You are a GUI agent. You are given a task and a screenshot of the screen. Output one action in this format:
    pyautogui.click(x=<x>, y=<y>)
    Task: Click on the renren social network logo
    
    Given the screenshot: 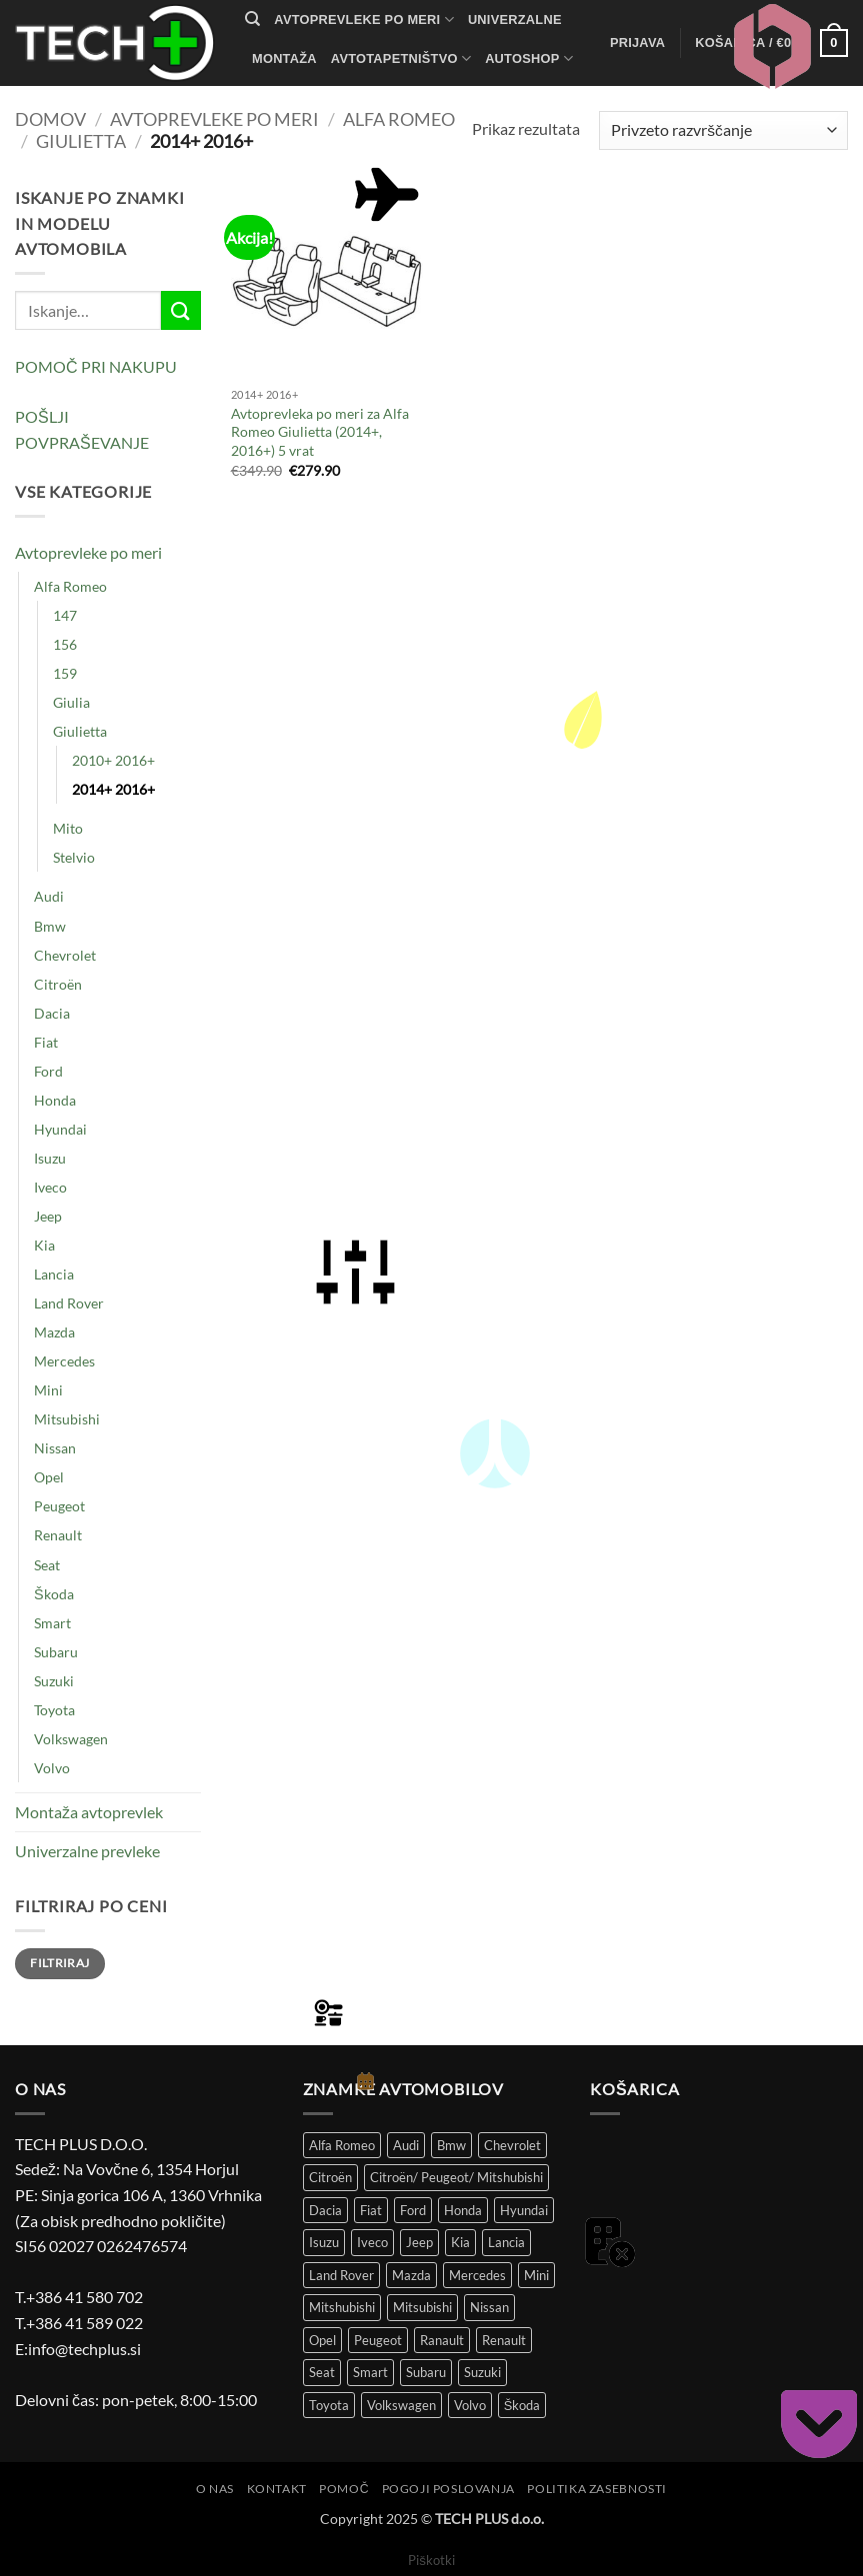 What is the action you would take?
    pyautogui.click(x=495, y=1453)
    